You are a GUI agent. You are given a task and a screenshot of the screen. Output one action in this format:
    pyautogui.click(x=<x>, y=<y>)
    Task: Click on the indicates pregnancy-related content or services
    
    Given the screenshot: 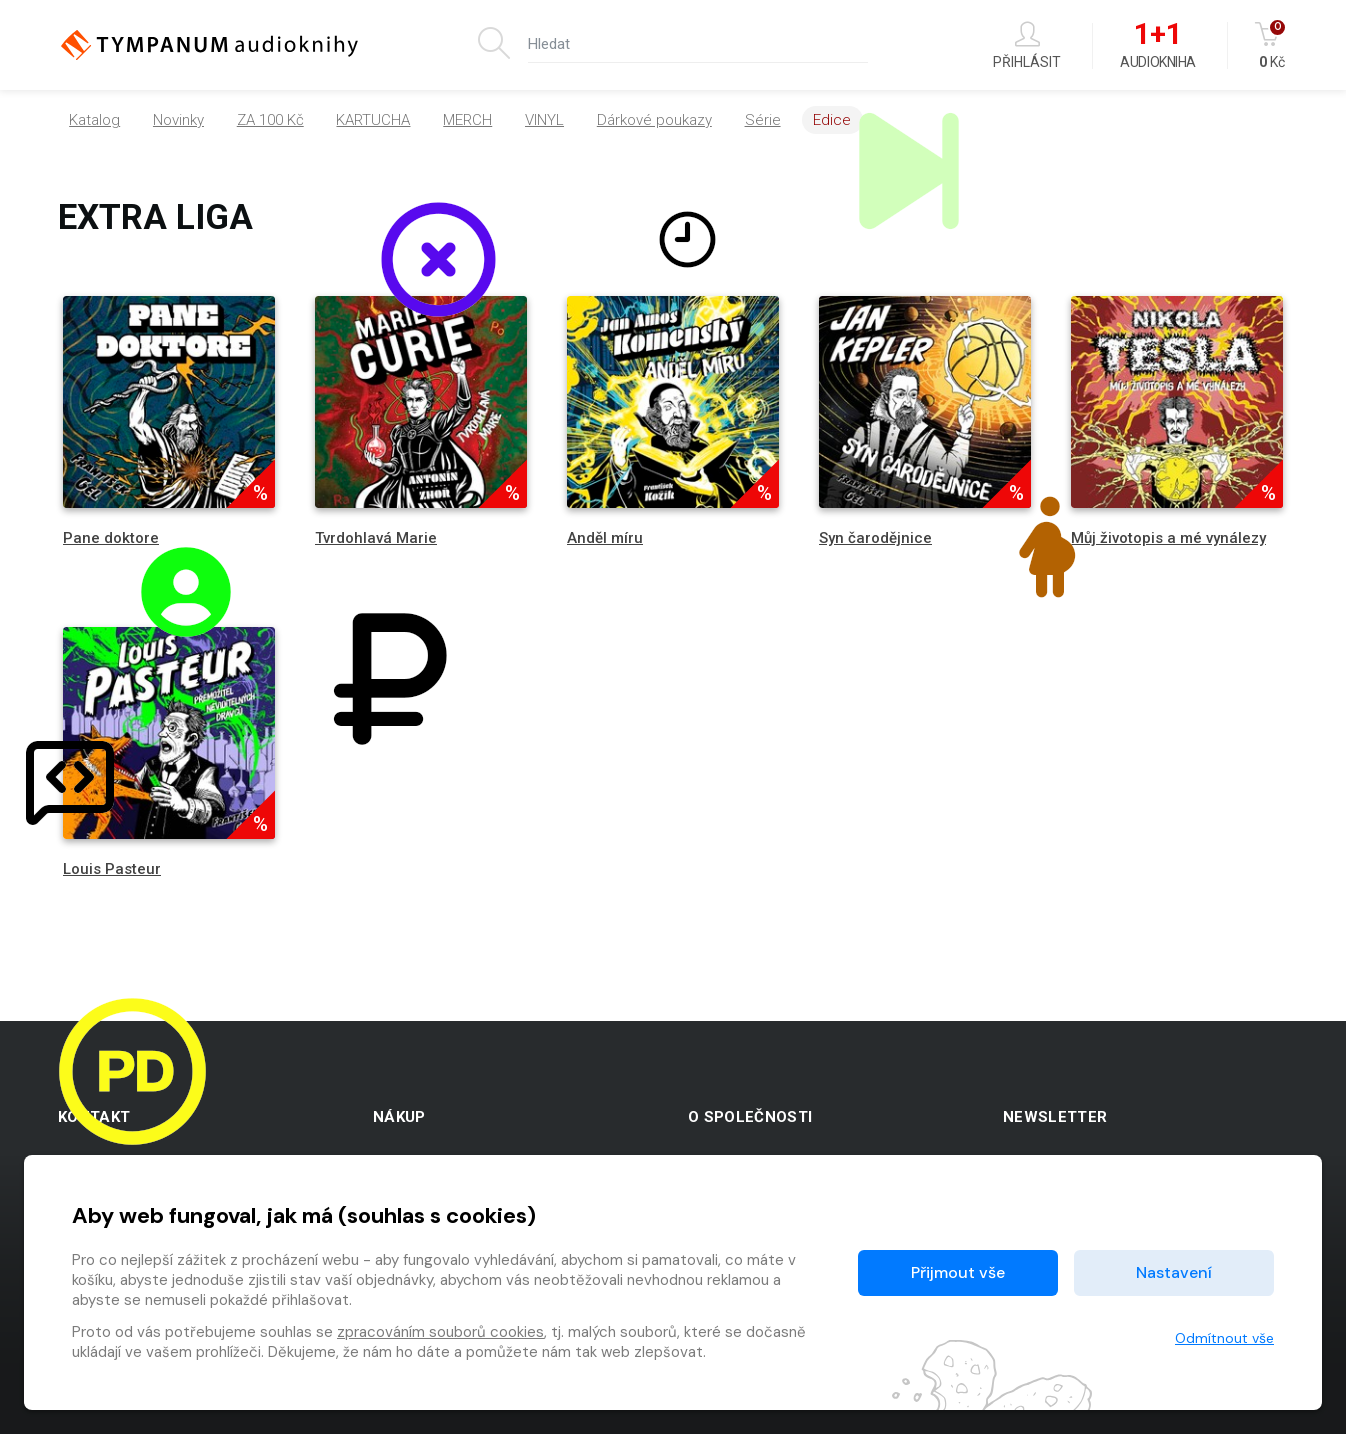 What is the action you would take?
    pyautogui.click(x=1050, y=547)
    